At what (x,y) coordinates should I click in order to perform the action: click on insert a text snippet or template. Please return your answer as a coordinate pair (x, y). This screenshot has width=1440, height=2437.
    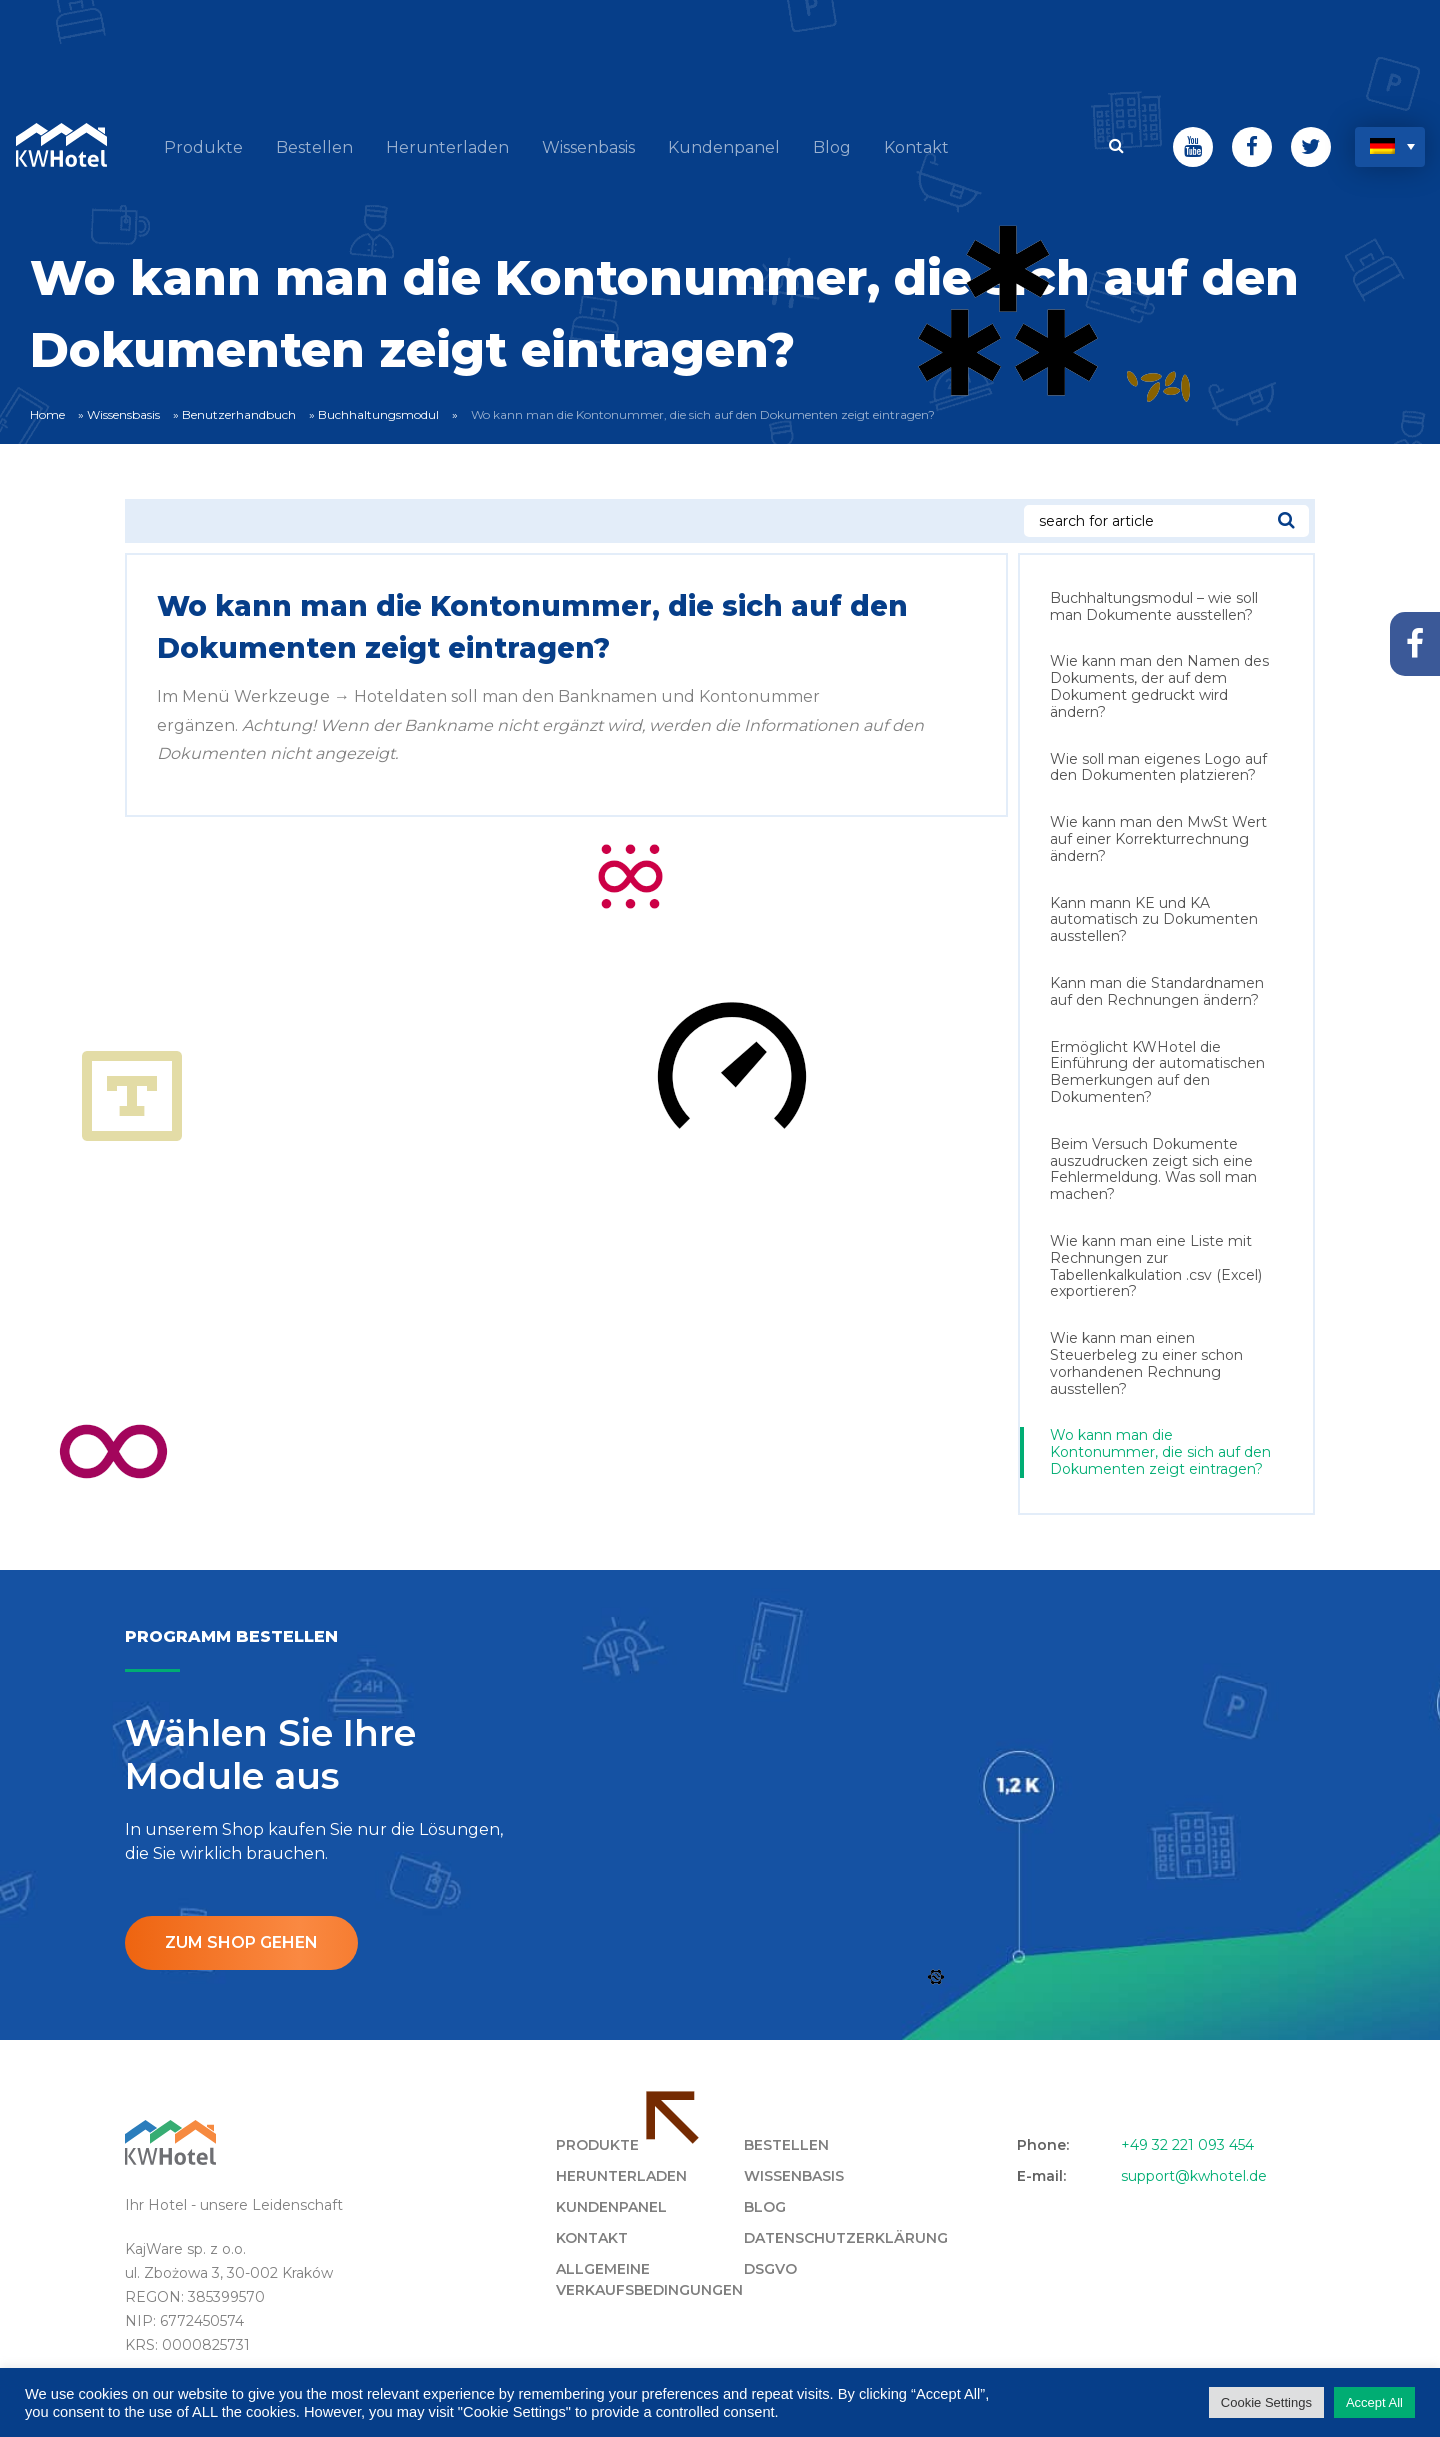
    Looking at the image, I should click on (132, 1096).